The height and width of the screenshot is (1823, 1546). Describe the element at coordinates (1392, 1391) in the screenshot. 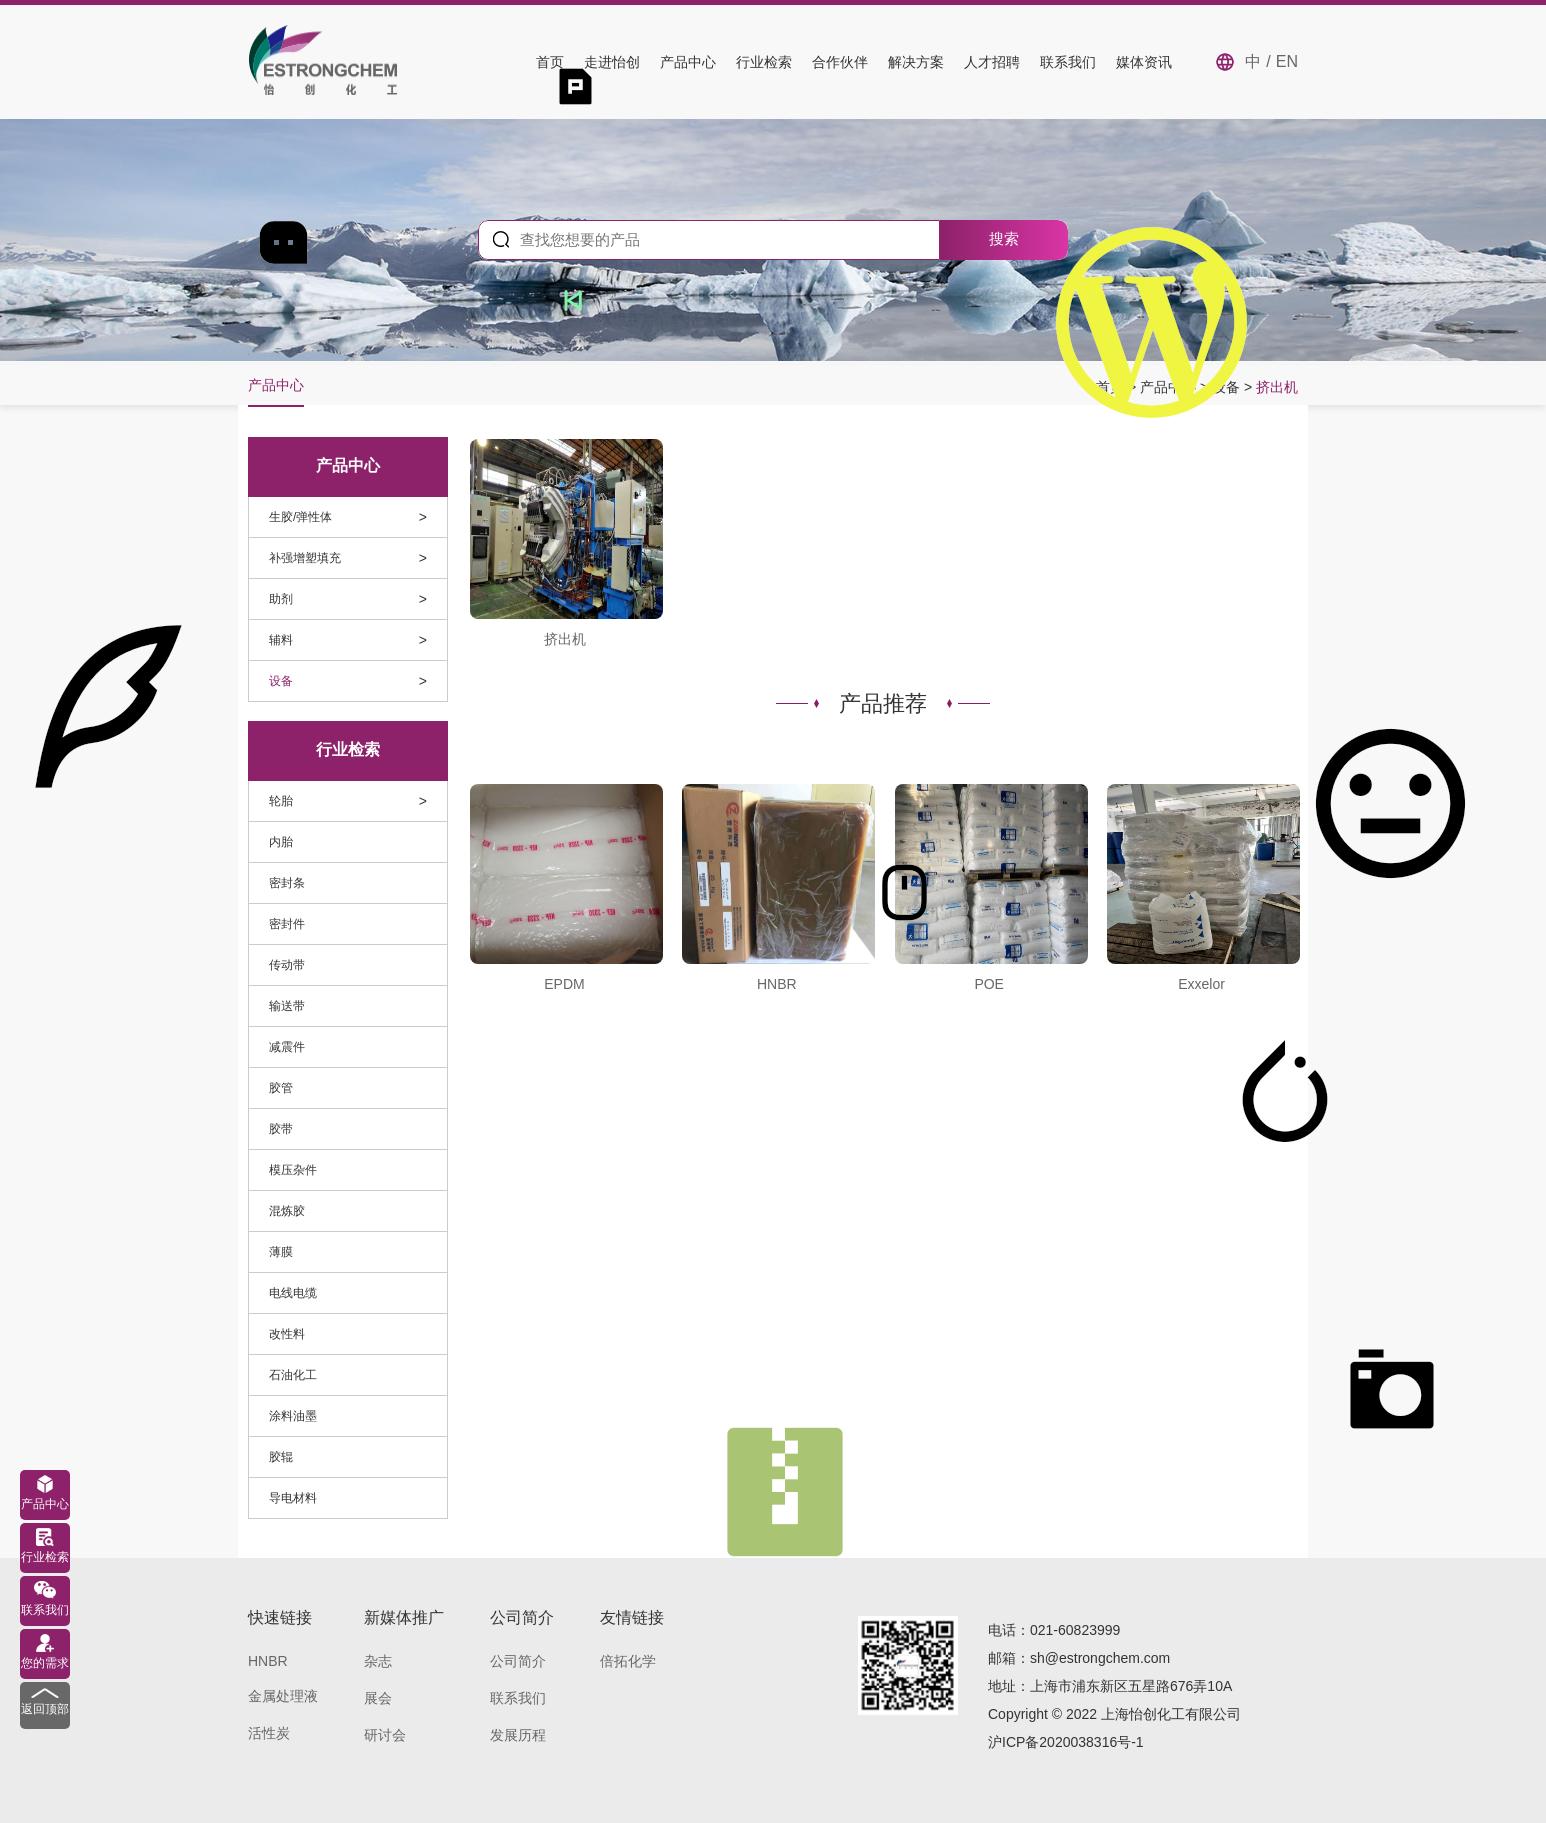

I see `open camera to take a photo` at that location.